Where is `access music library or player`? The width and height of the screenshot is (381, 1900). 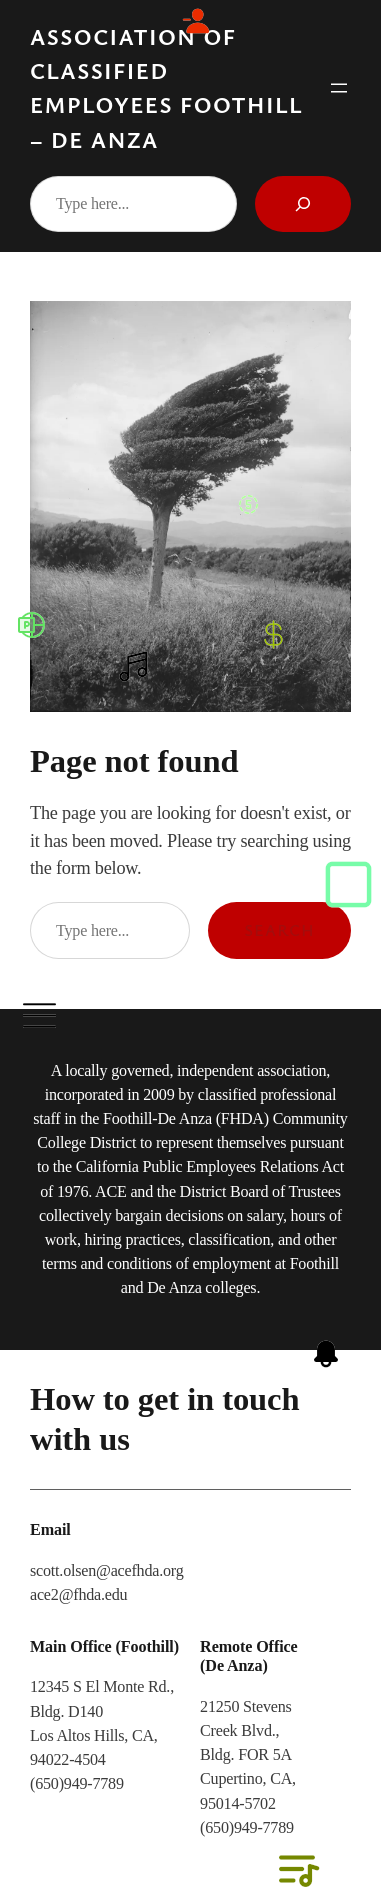
access music library or player is located at coordinates (135, 667).